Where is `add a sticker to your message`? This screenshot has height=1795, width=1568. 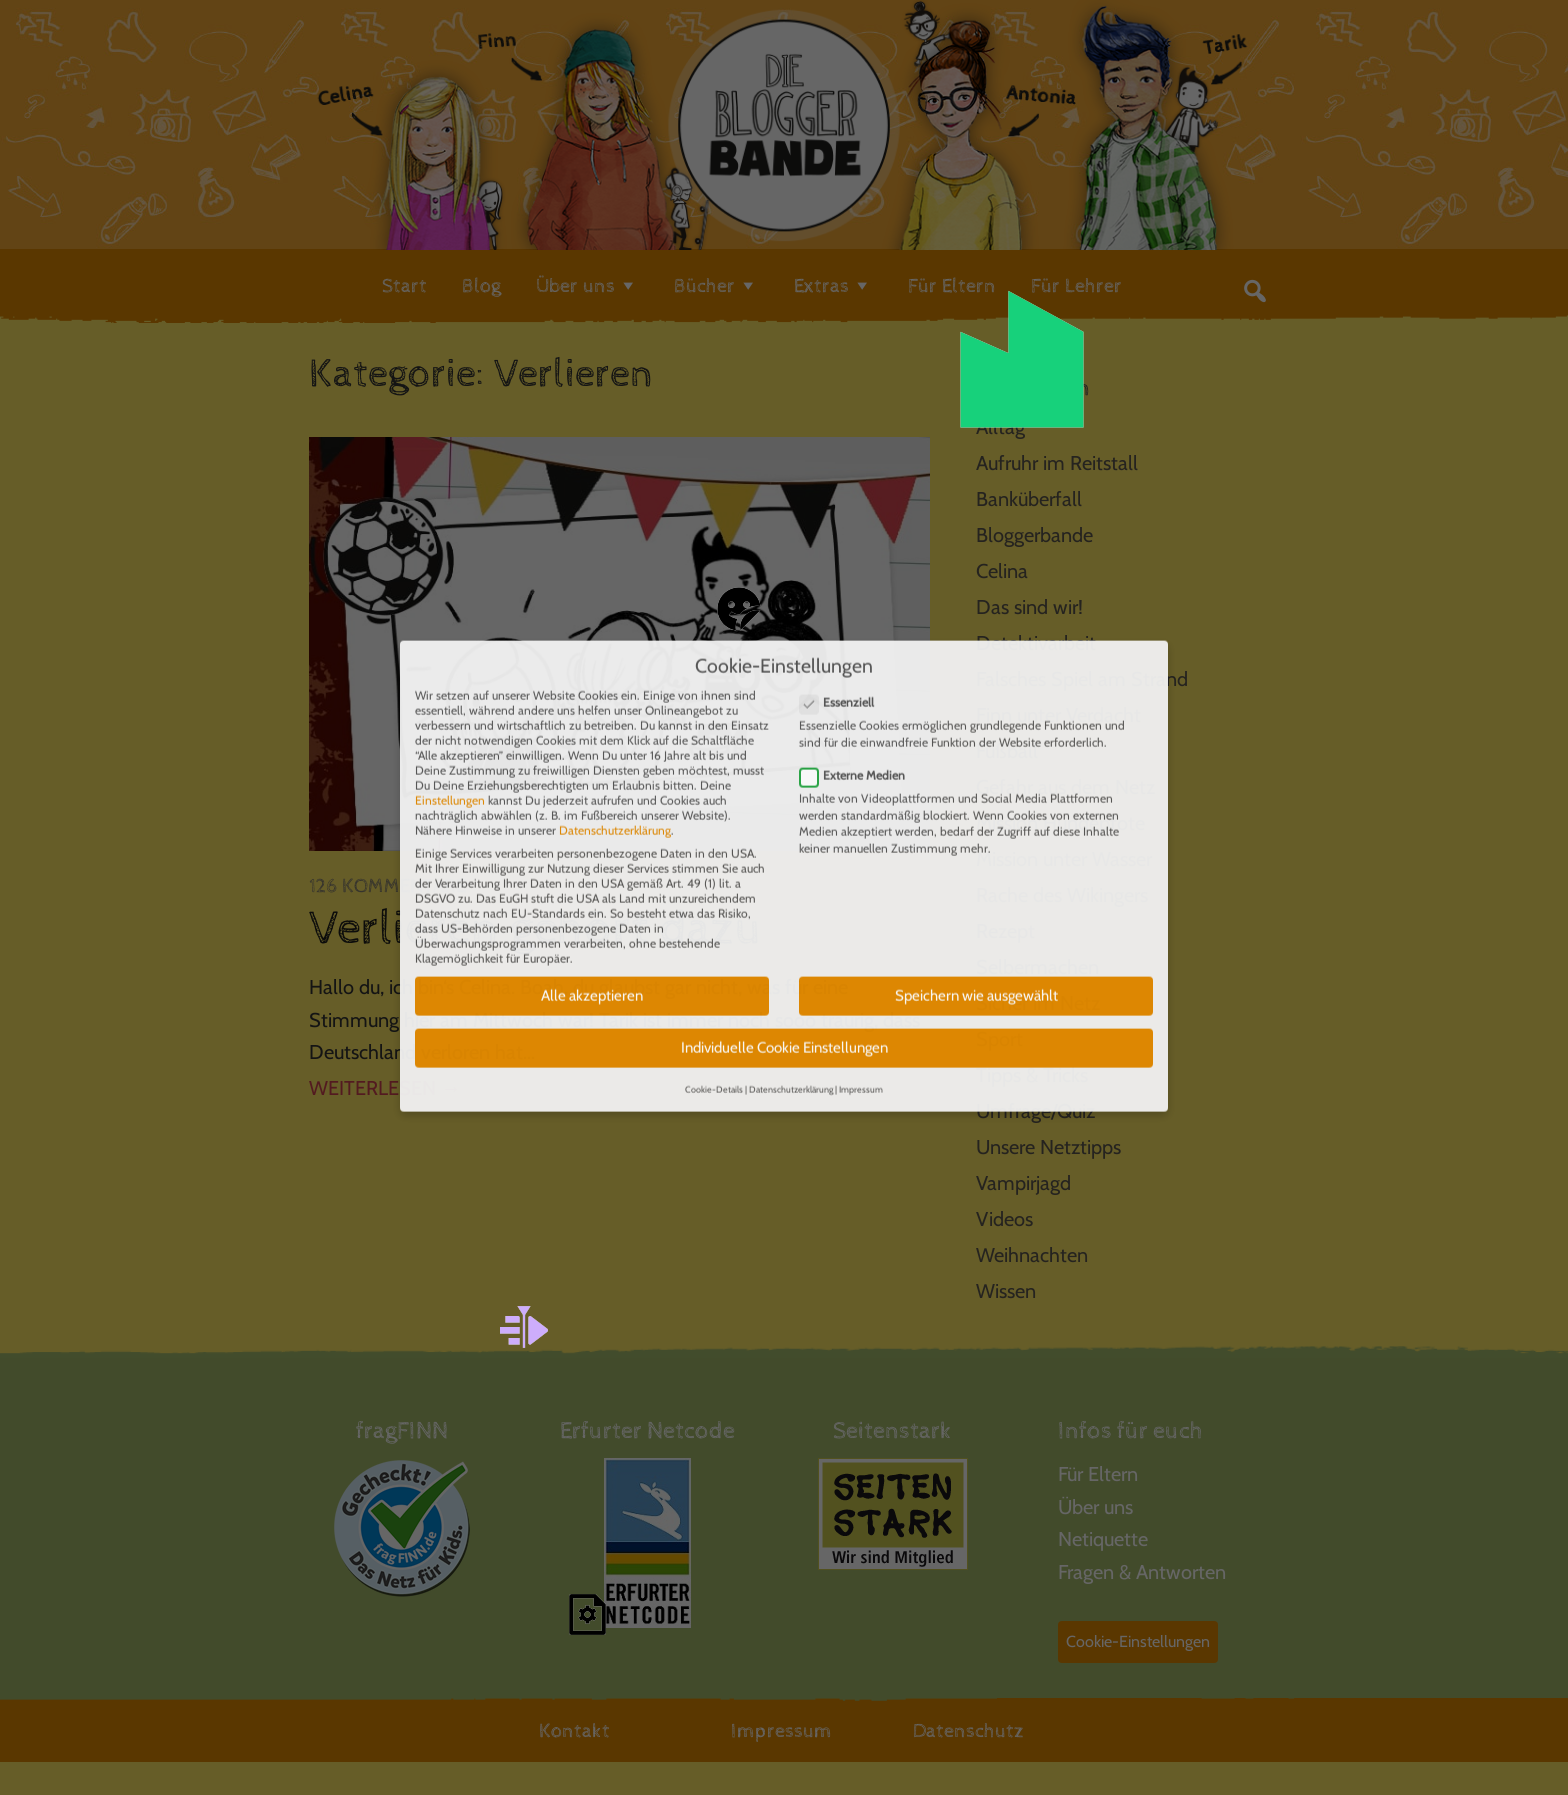
add a sticker to your message is located at coordinates (739, 609).